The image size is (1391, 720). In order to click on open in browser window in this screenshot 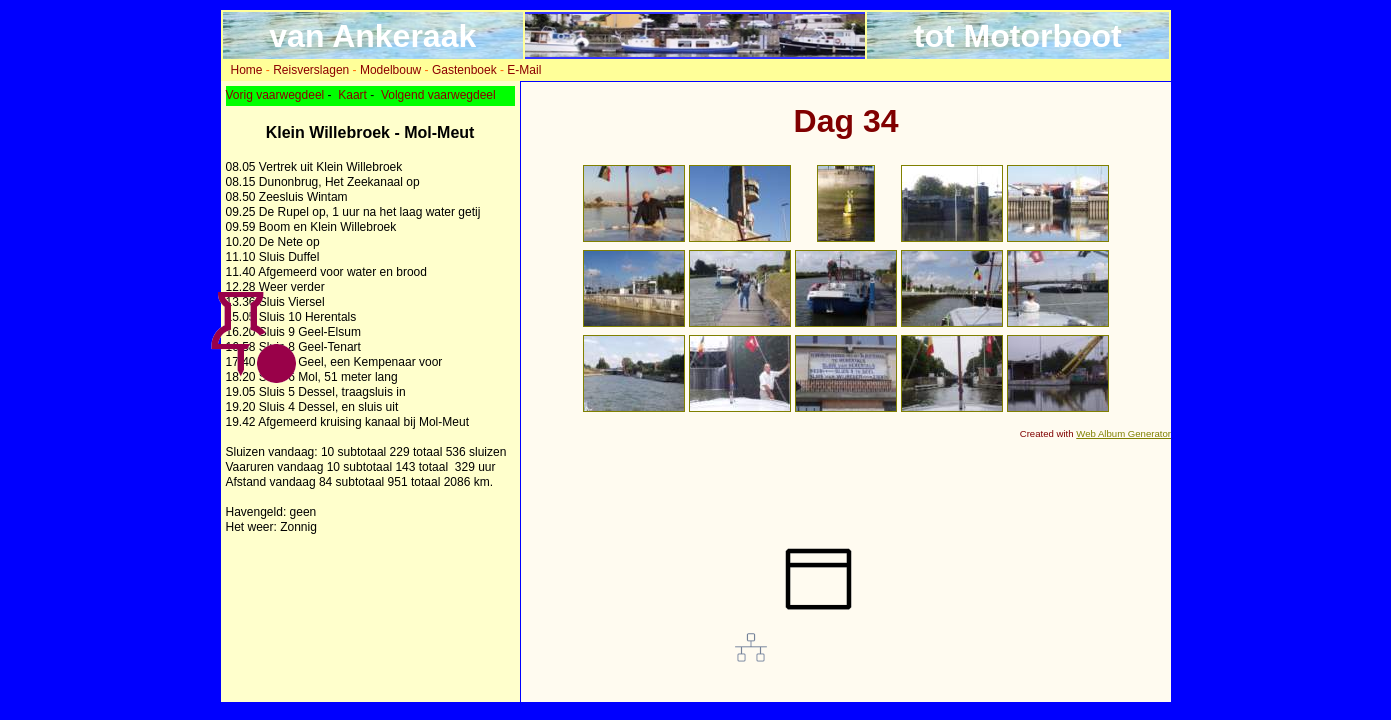, I will do `click(818, 581)`.